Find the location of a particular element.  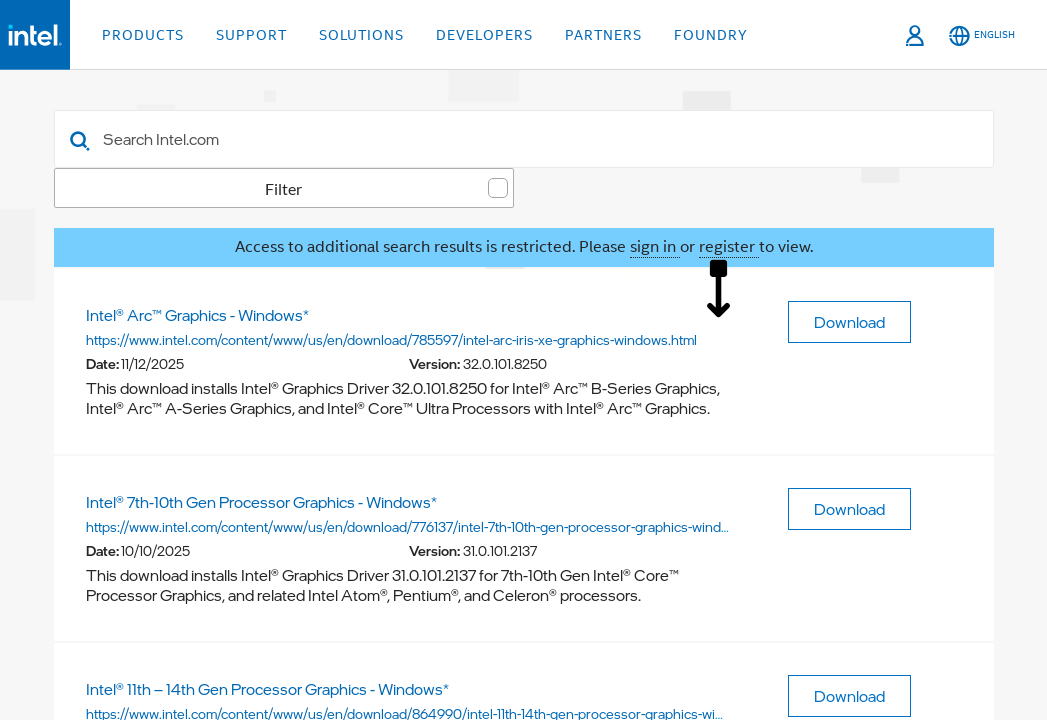

download or save content is located at coordinates (718, 288).